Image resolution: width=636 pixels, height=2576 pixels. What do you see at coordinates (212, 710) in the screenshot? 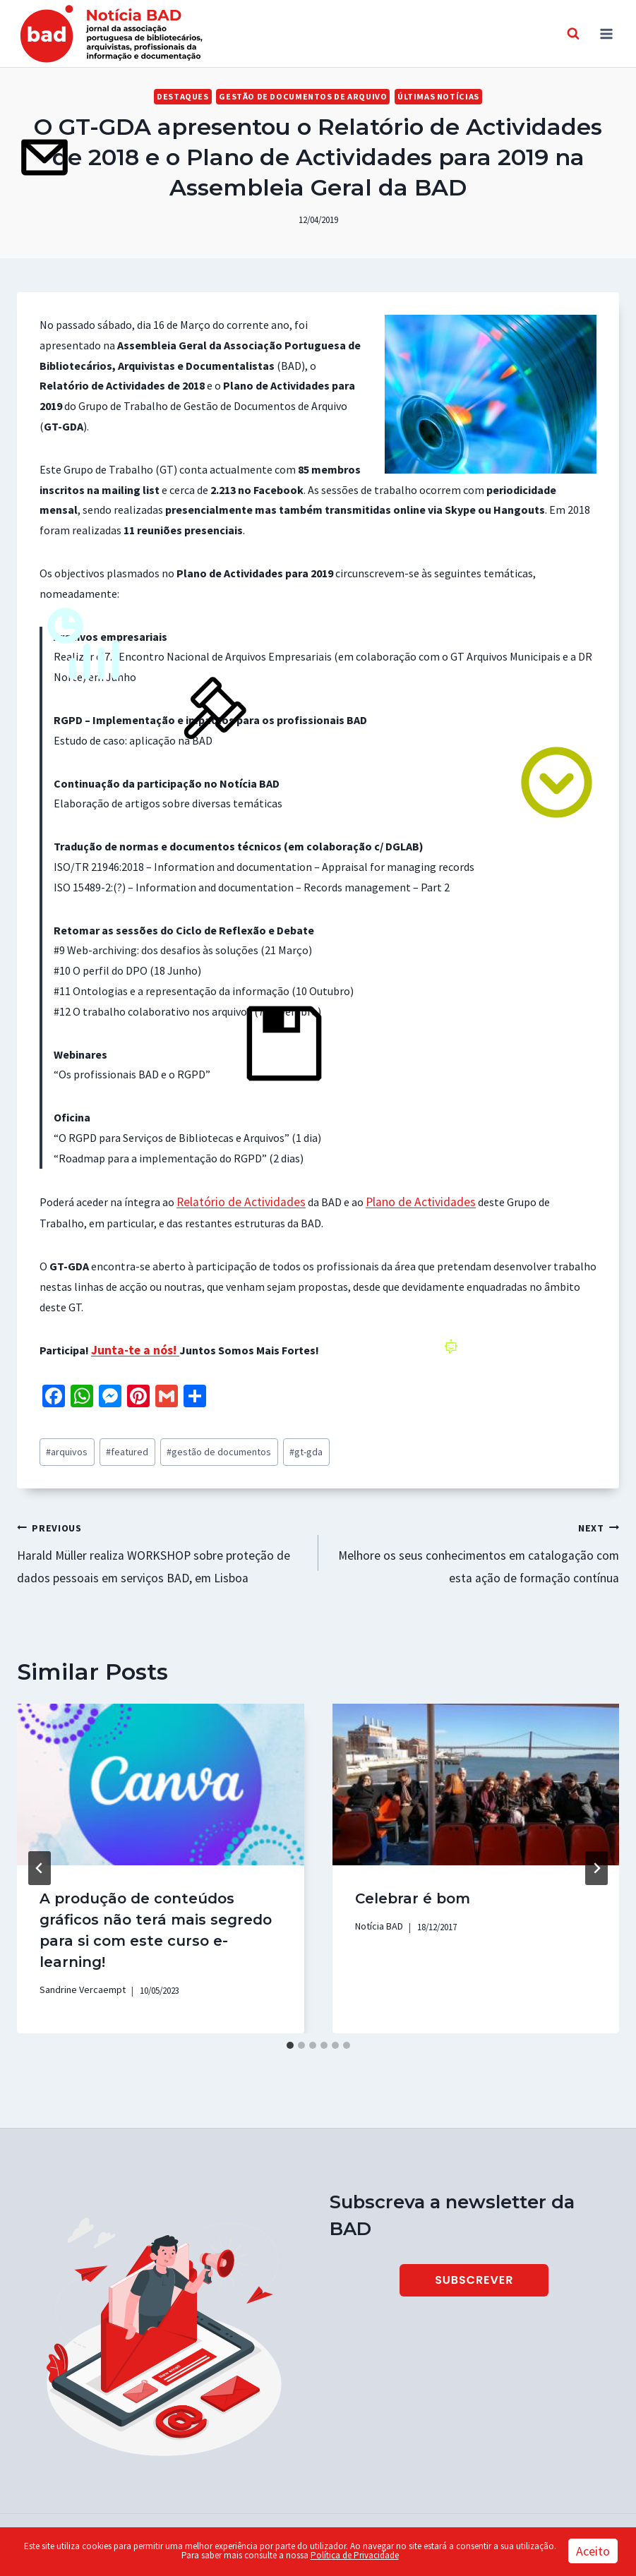
I see `access legal or terms of service information` at bounding box center [212, 710].